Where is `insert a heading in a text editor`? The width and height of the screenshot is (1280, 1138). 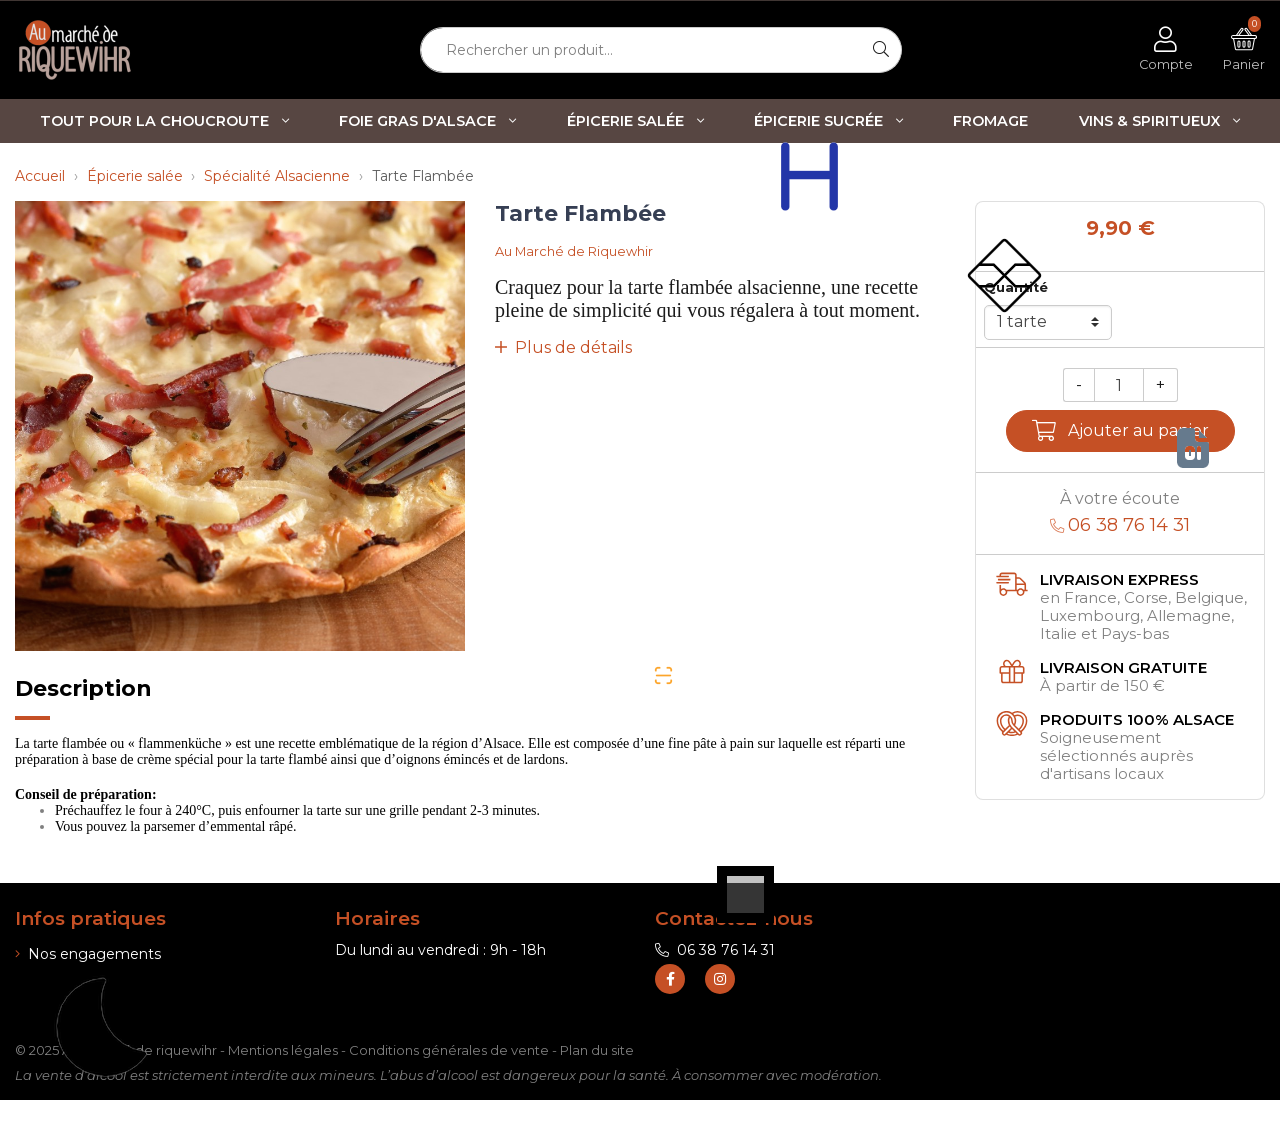
insert a heading in a text editor is located at coordinates (809, 176).